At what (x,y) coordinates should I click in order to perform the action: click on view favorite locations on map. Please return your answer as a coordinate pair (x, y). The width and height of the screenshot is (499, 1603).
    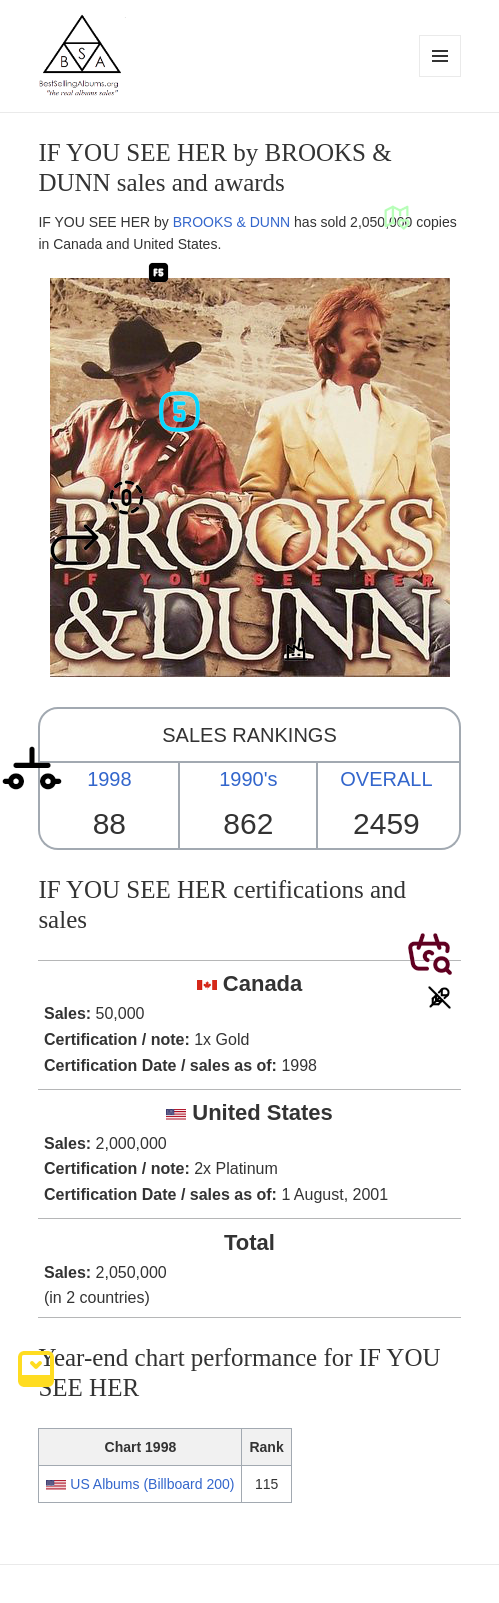
    Looking at the image, I should click on (396, 216).